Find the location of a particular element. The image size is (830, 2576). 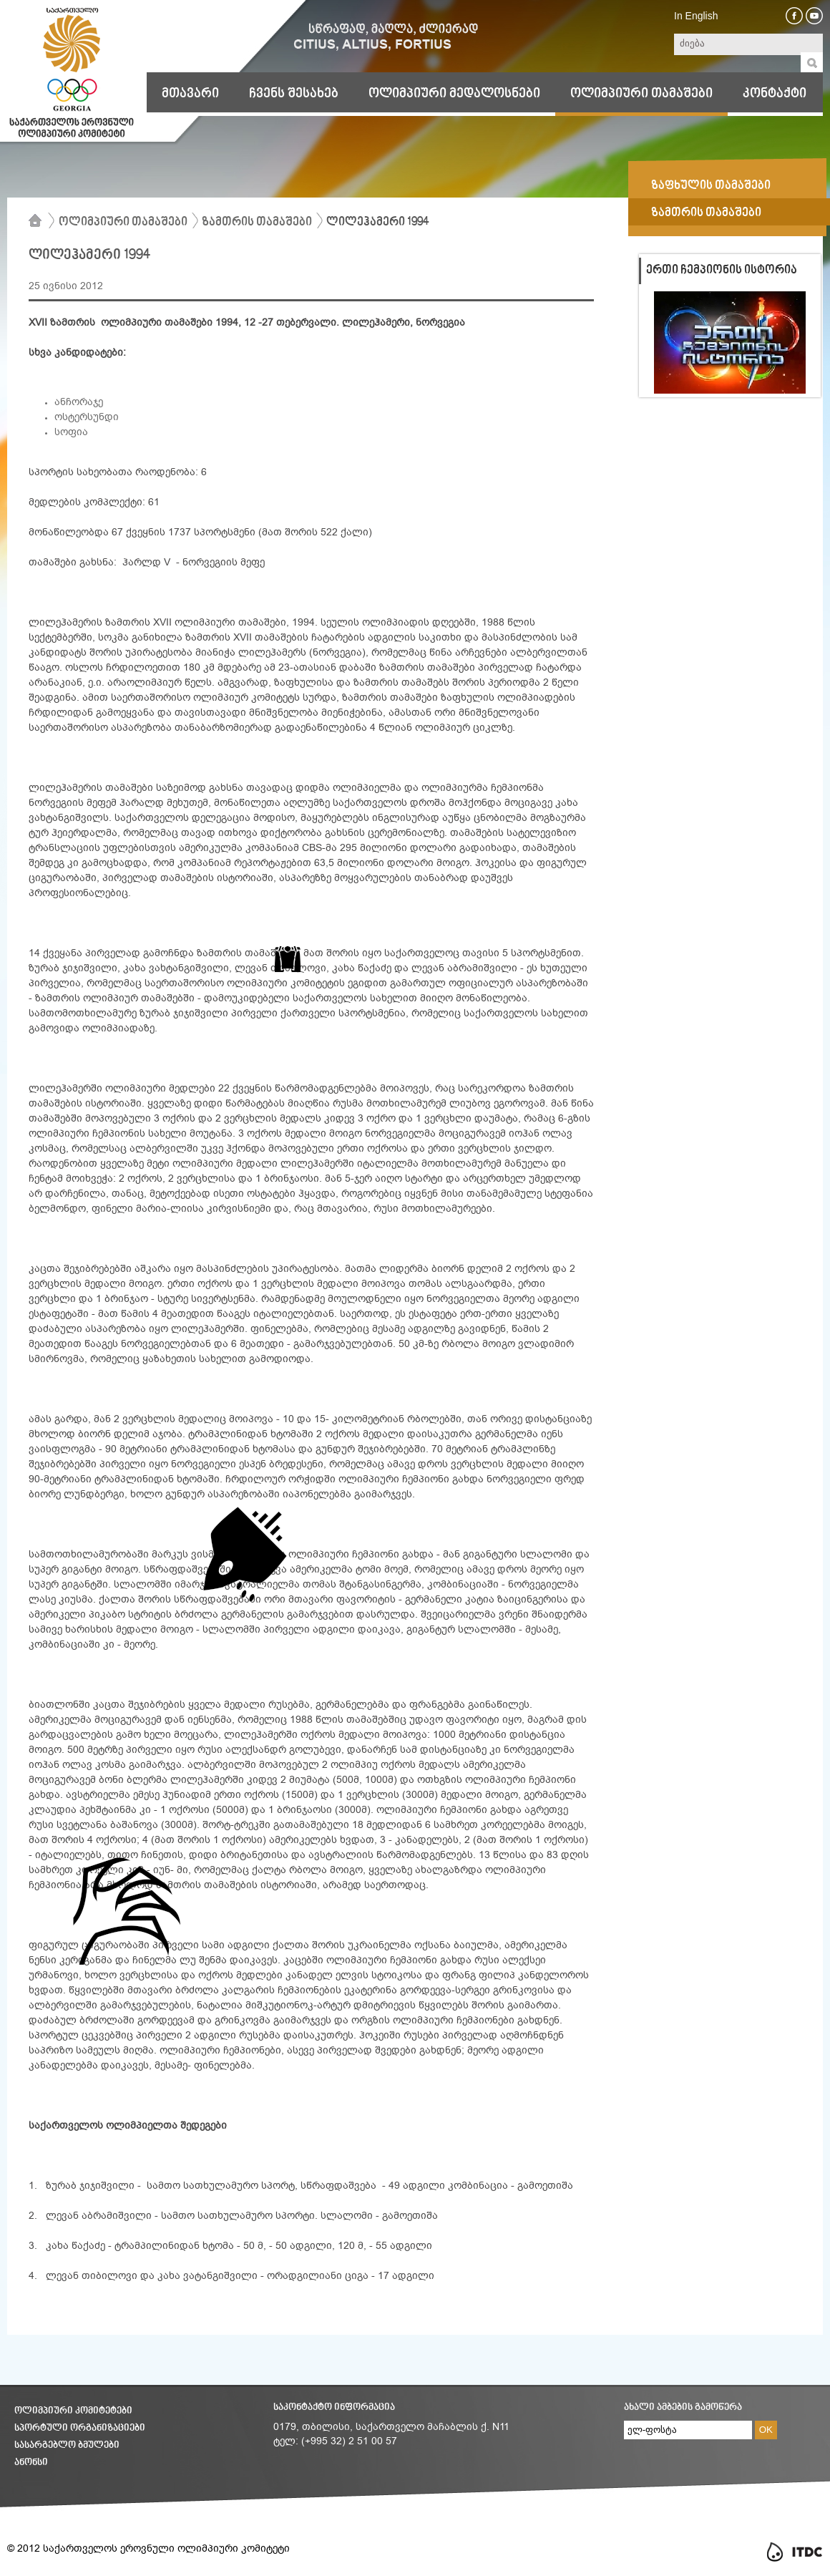

equip basic armor or clothing item is located at coordinates (288, 959).